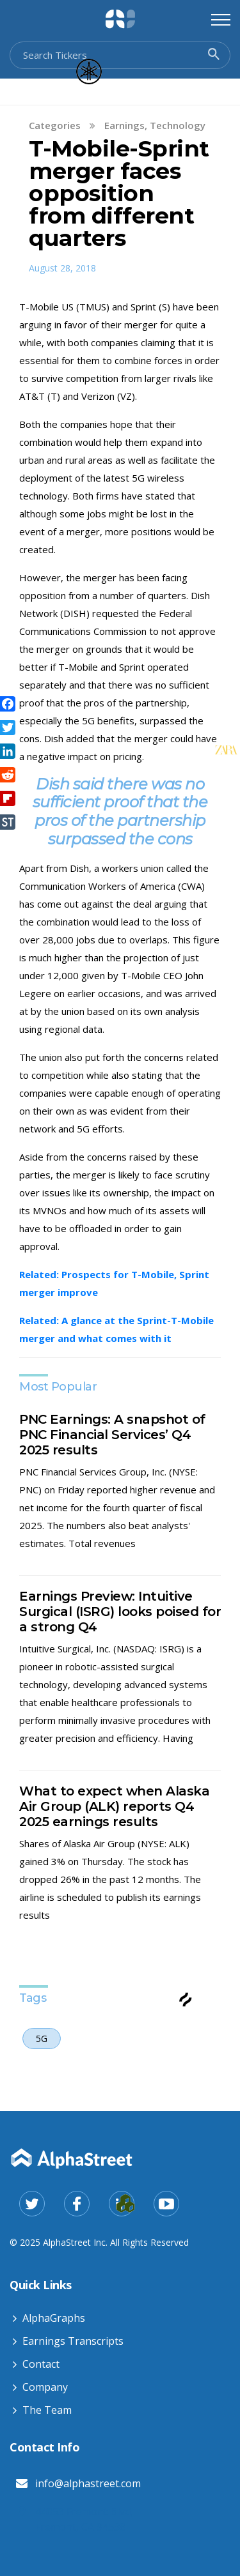  What do you see at coordinates (227, 750) in the screenshot?
I see `visit the Zara website or app` at bounding box center [227, 750].